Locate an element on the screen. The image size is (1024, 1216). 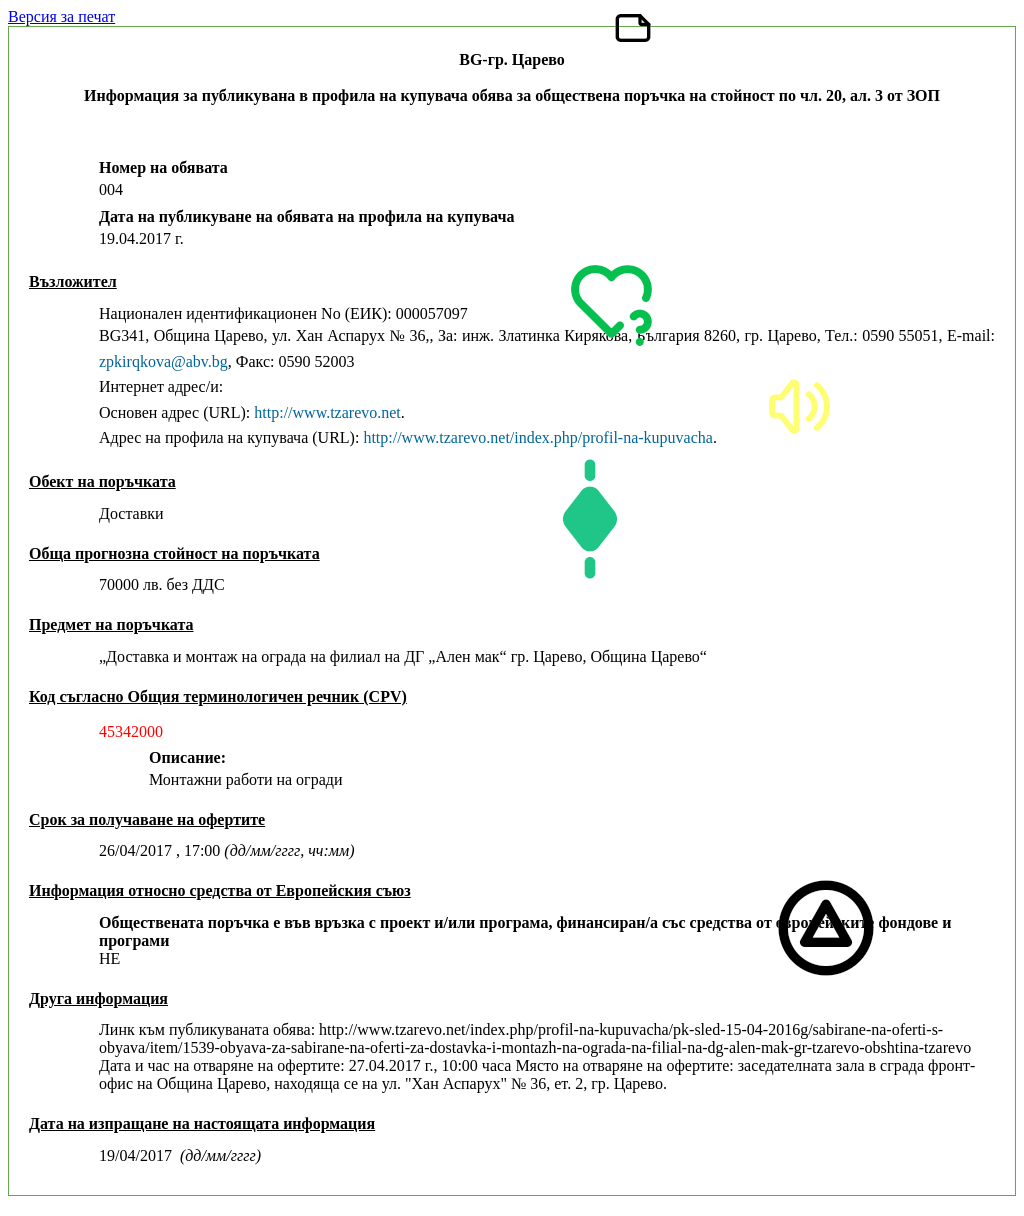
view document in landscape orientation is located at coordinates (633, 28).